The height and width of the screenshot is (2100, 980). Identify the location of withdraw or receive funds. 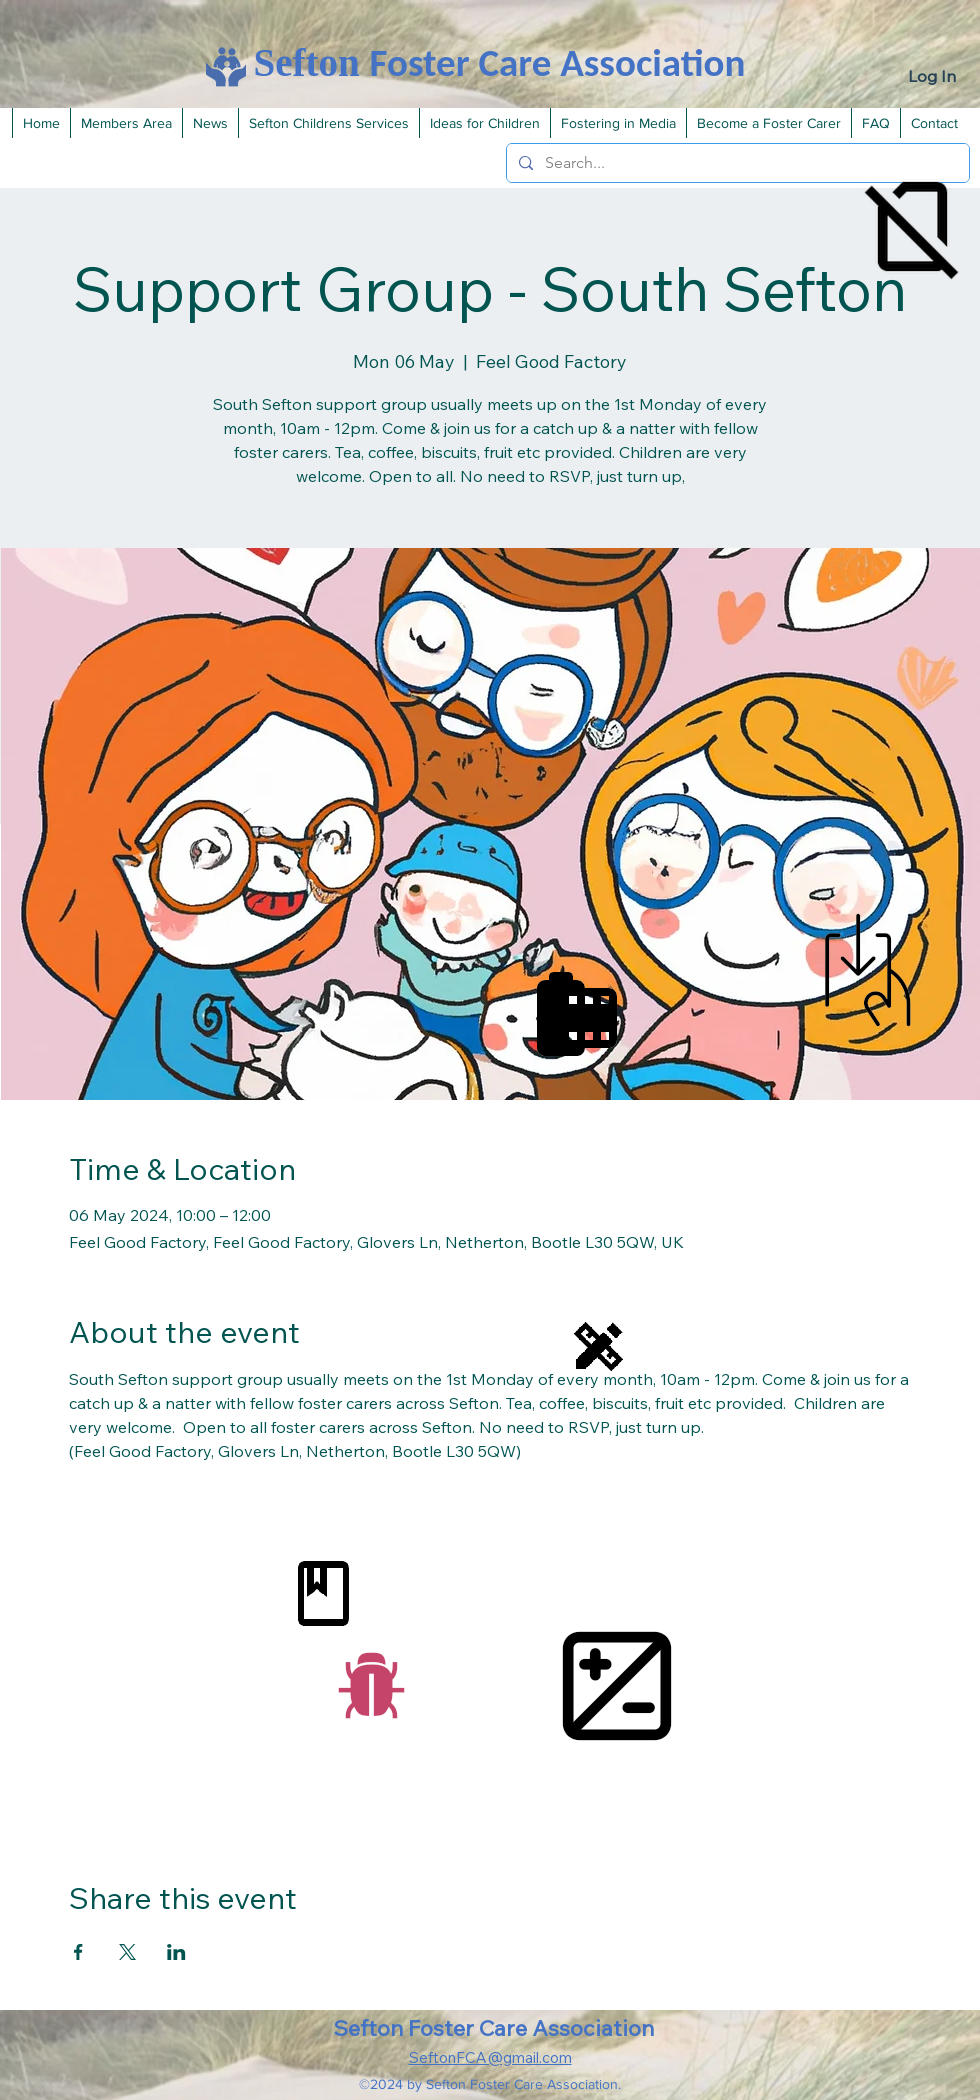
(862, 970).